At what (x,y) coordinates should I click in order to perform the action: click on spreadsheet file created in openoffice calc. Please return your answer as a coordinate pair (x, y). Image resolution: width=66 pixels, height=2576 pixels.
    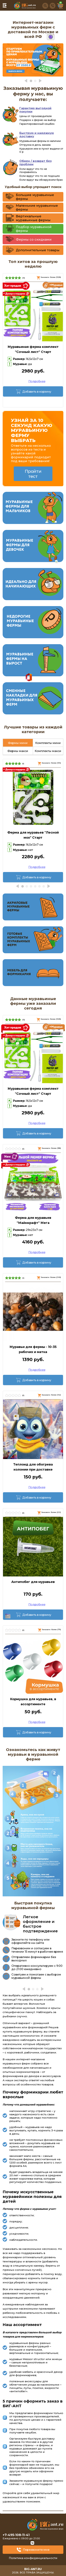
    Looking at the image, I should click on (56, 562).